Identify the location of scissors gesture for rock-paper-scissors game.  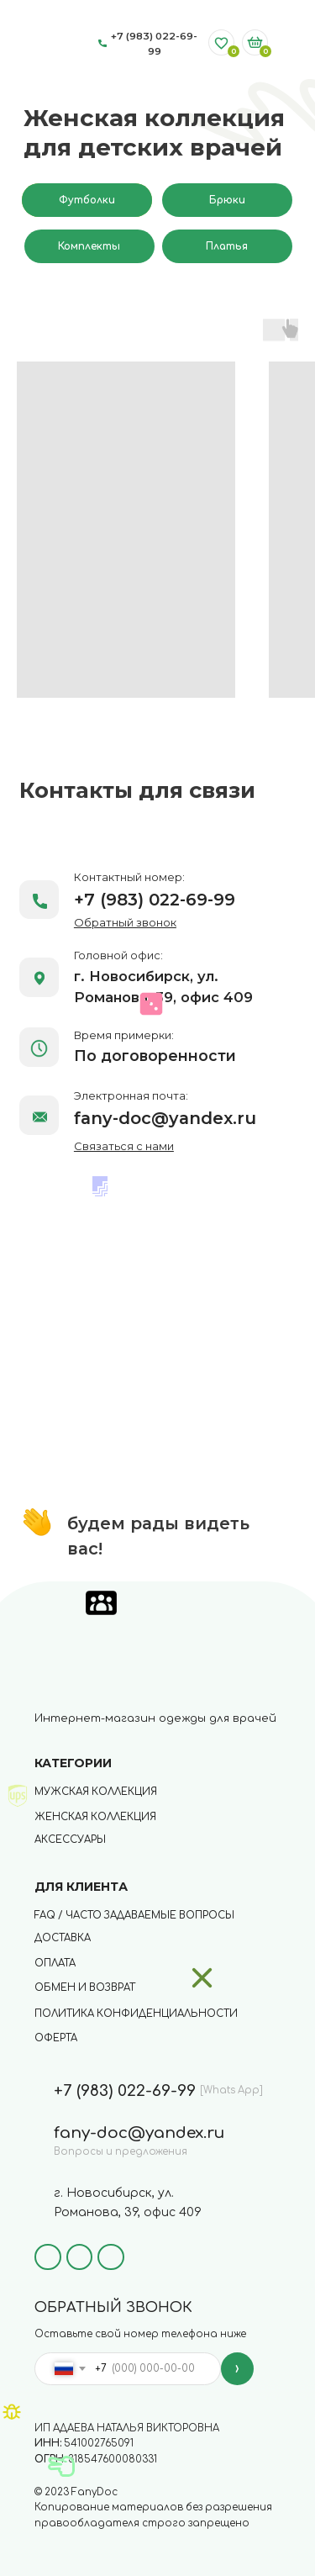
(61, 2466).